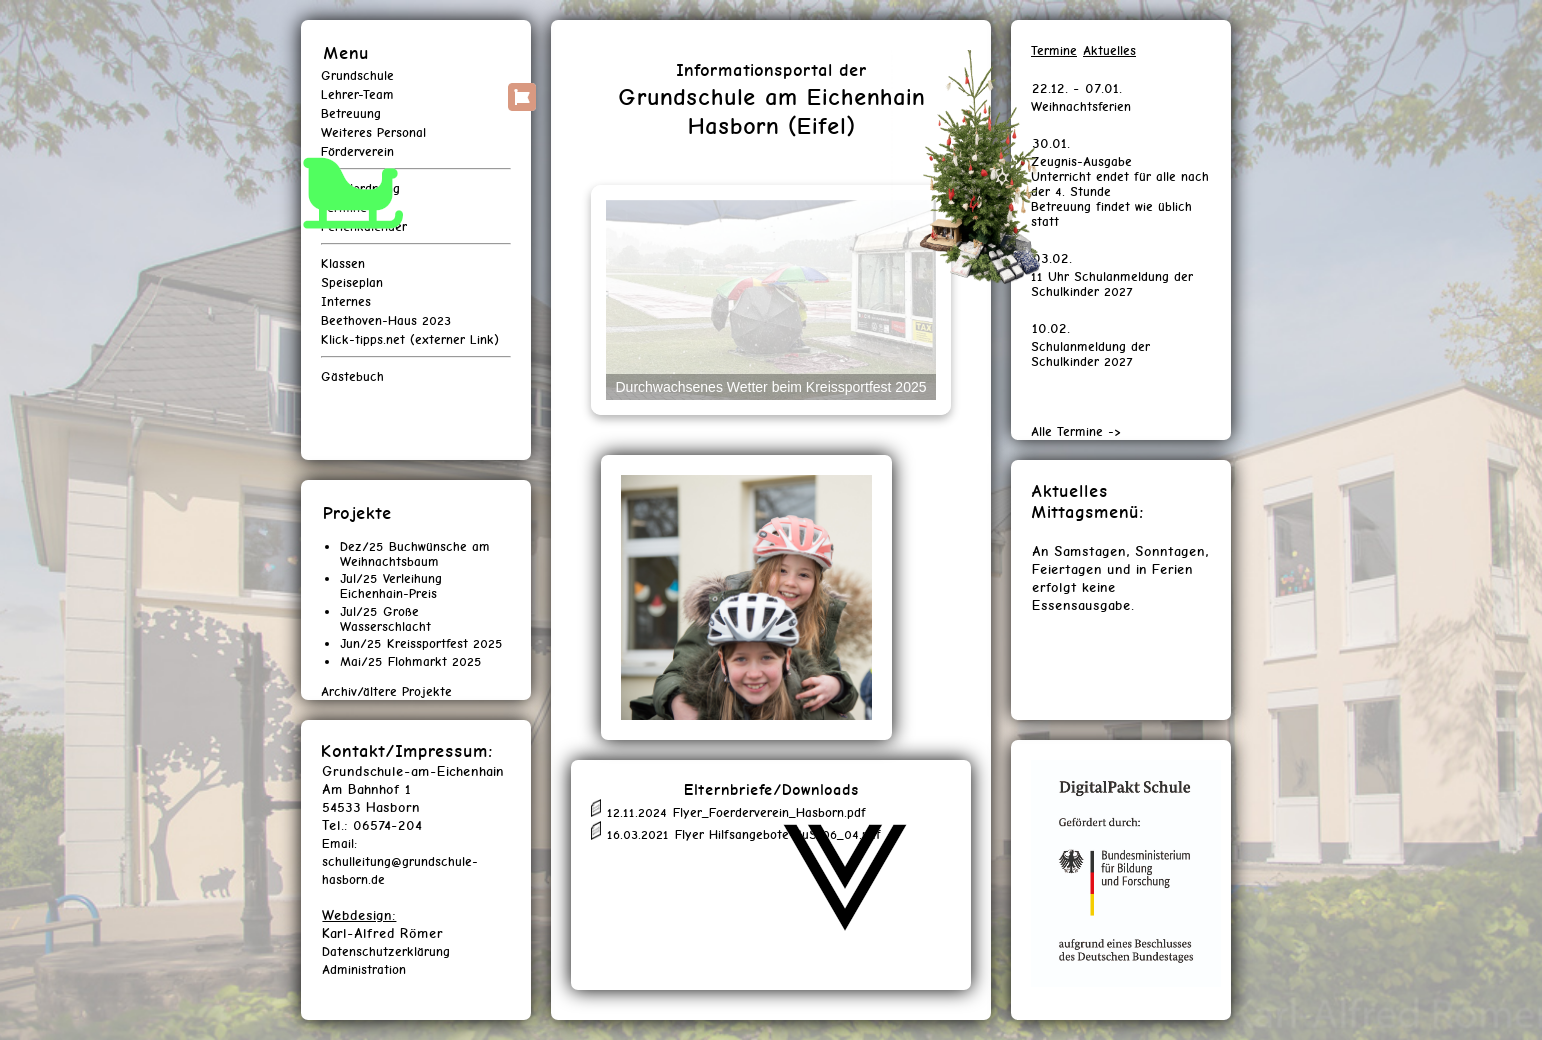 Image resolution: width=1542 pixels, height=1040 pixels. Describe the element at coordinates (522, 97) in the screenshot. I see `font awesome brand logo` at that location.